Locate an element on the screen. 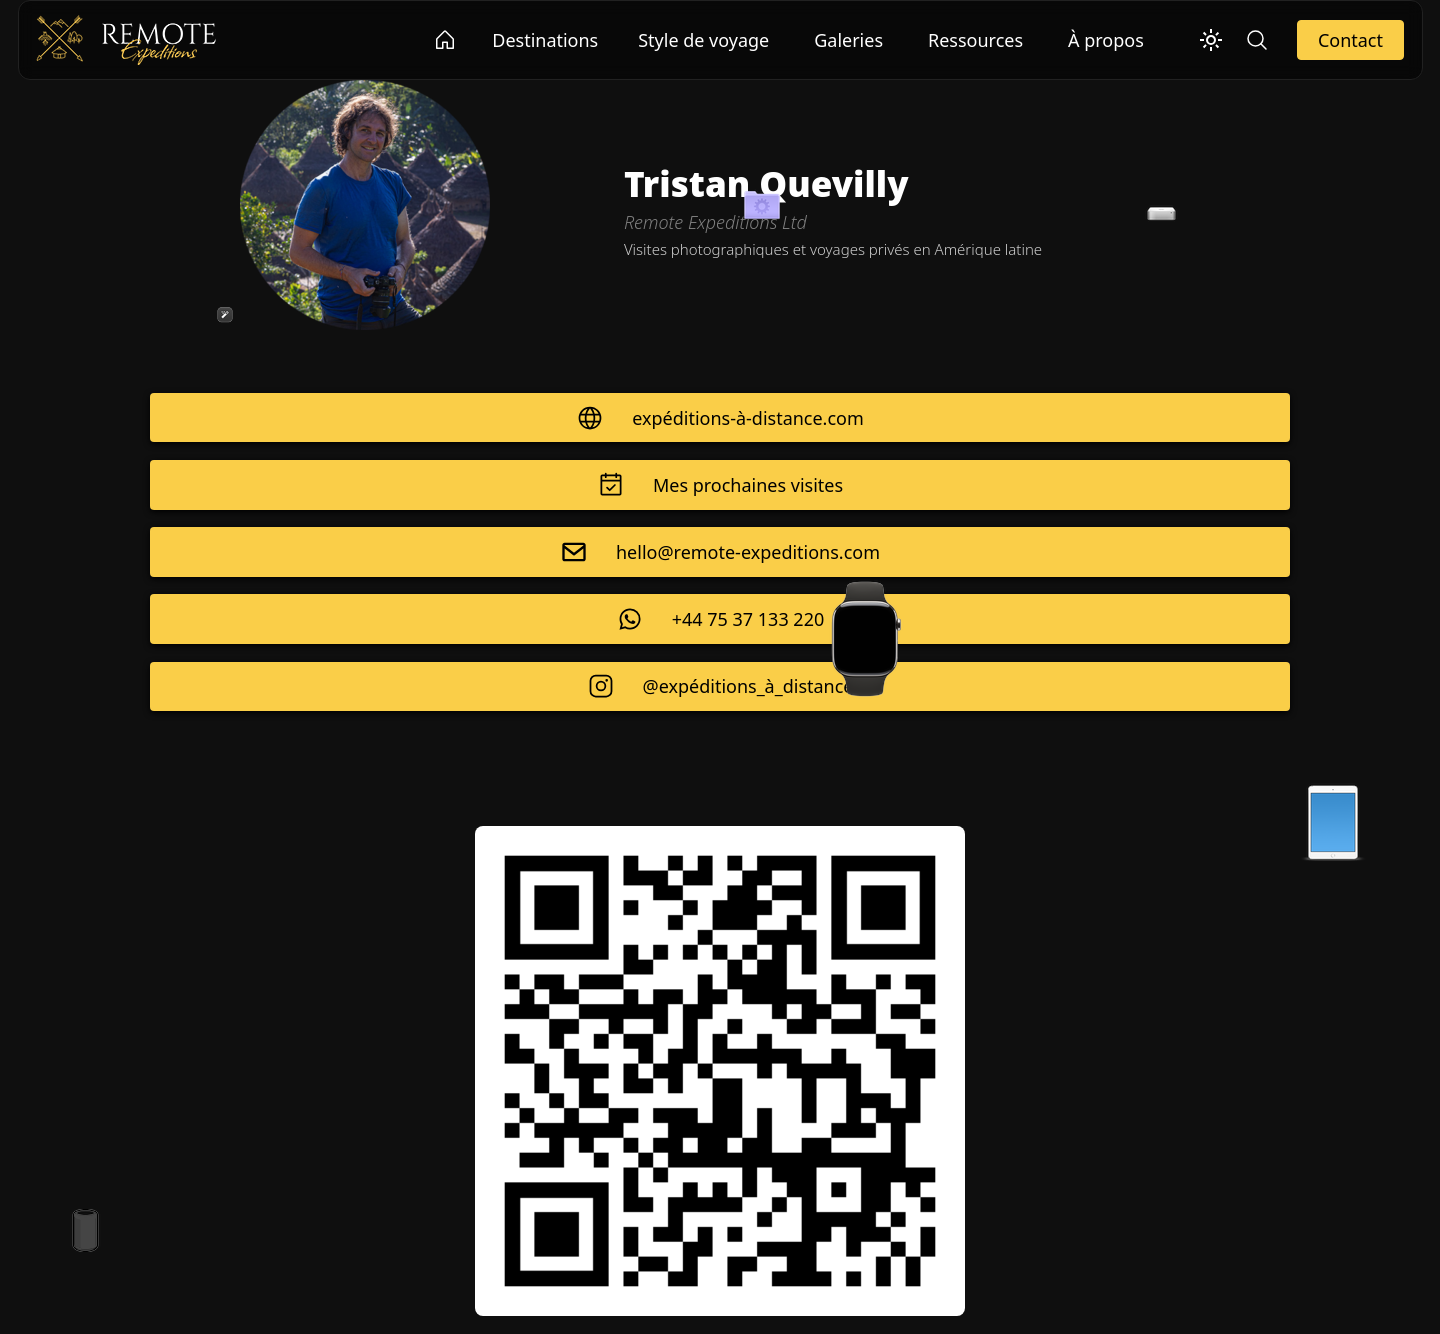 The width and height of the screenshot is (1440, 1334). apple watch series 10 device icon is located at coordinates (865, 639).